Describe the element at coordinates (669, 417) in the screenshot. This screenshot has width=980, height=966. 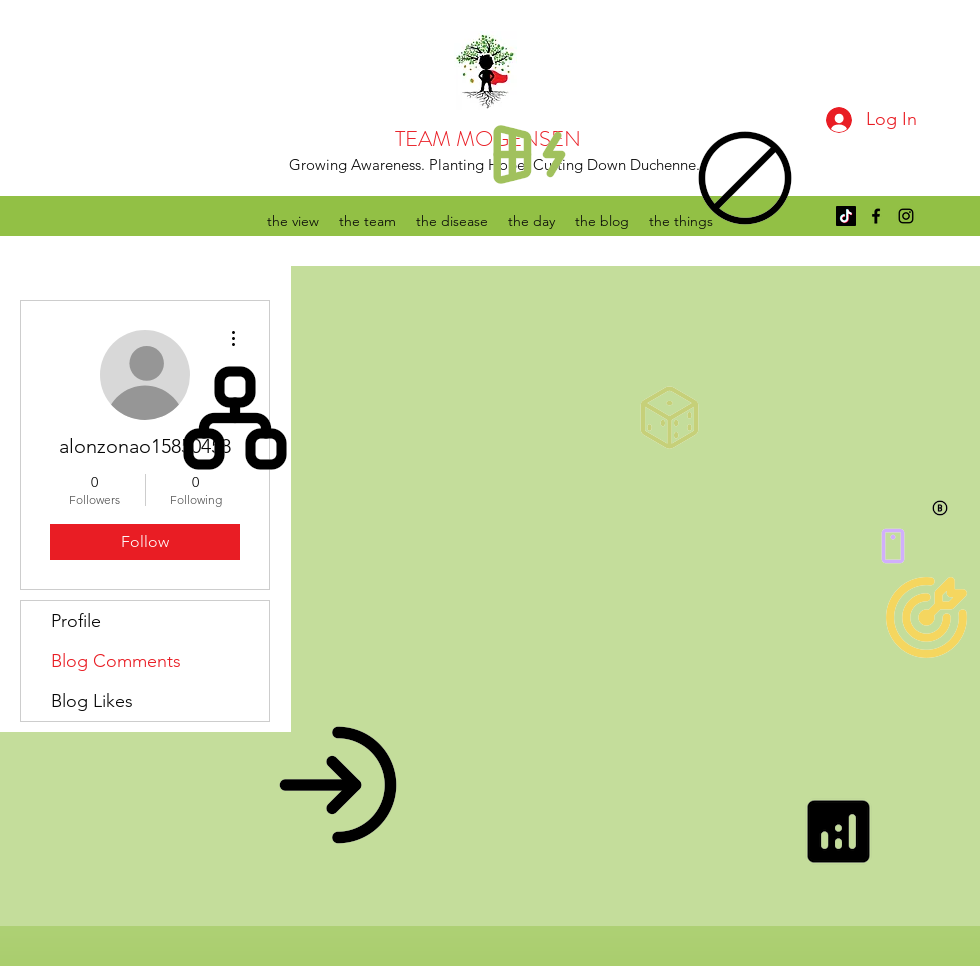
I see `randomize or shuffle content` at that location.